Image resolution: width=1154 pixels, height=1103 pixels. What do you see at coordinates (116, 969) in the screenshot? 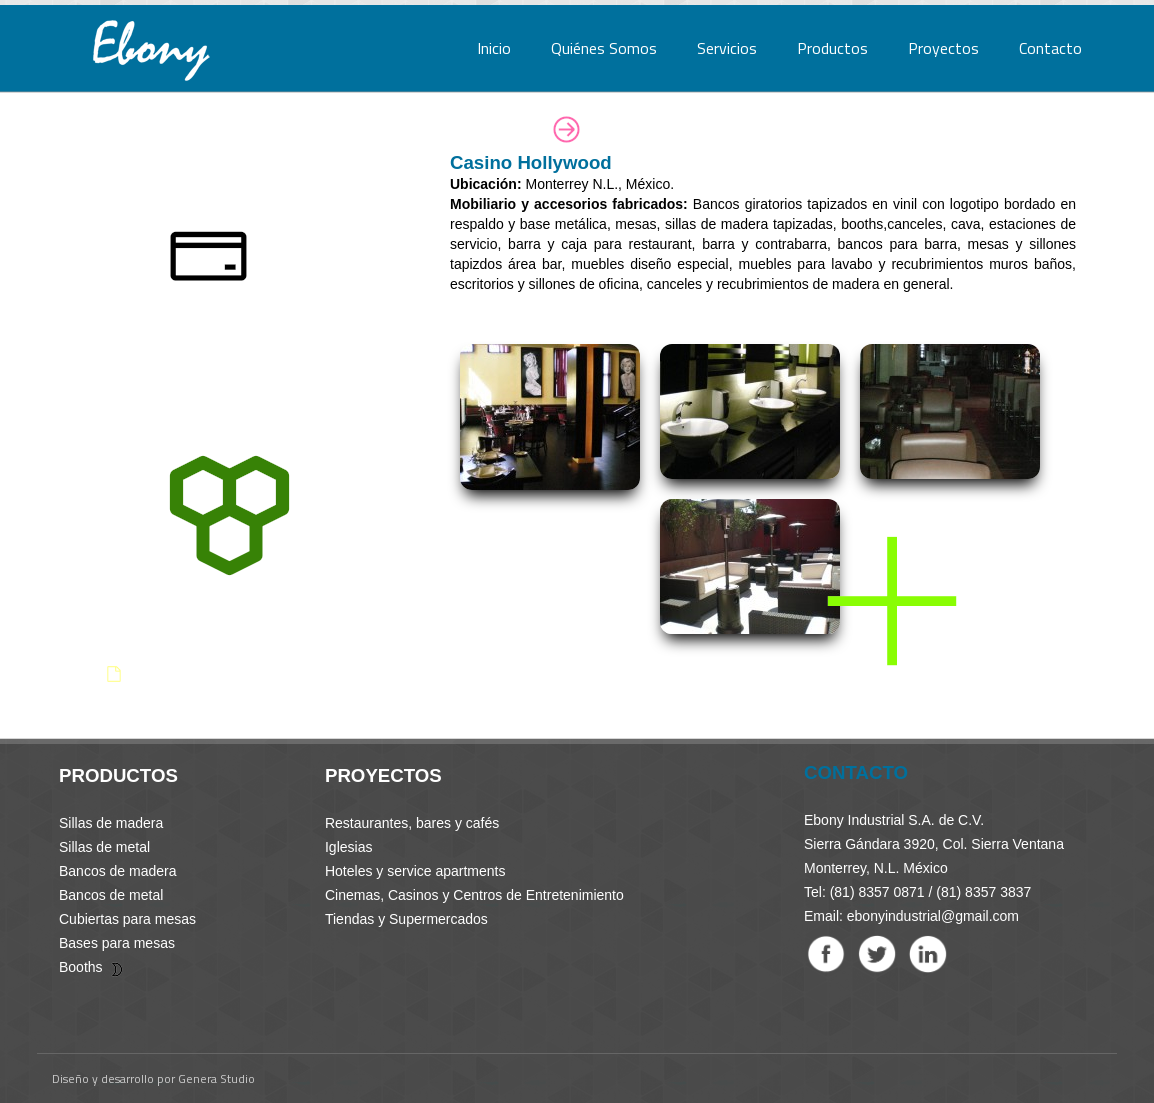
I see `toggle dark mode or night theme` at bounding box center [116, 969].